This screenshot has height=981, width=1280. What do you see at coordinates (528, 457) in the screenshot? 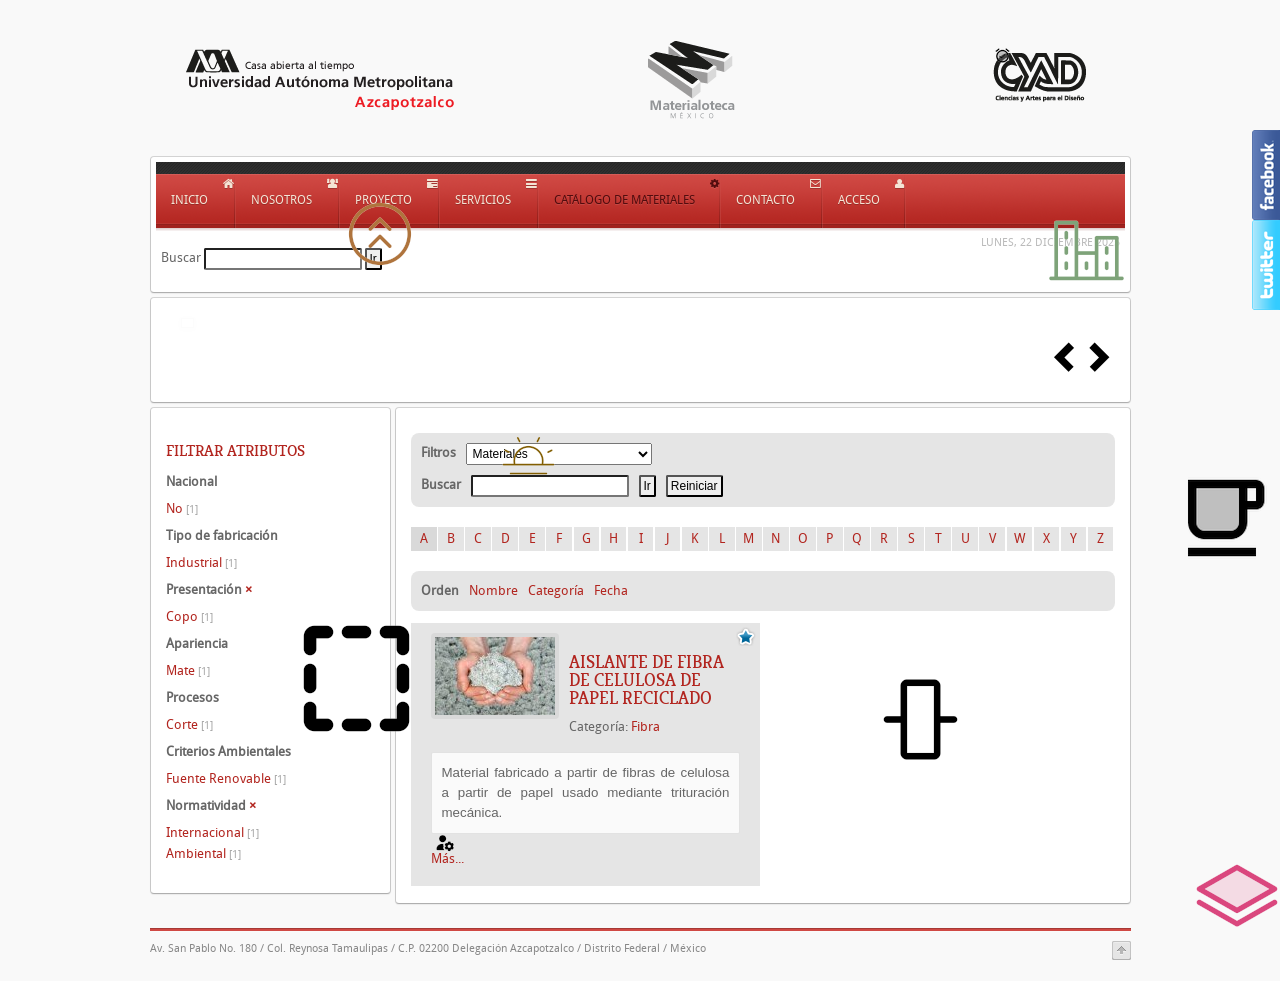
I see `toggle sunrise or sunset display mode` at bounding box center [528, 457].